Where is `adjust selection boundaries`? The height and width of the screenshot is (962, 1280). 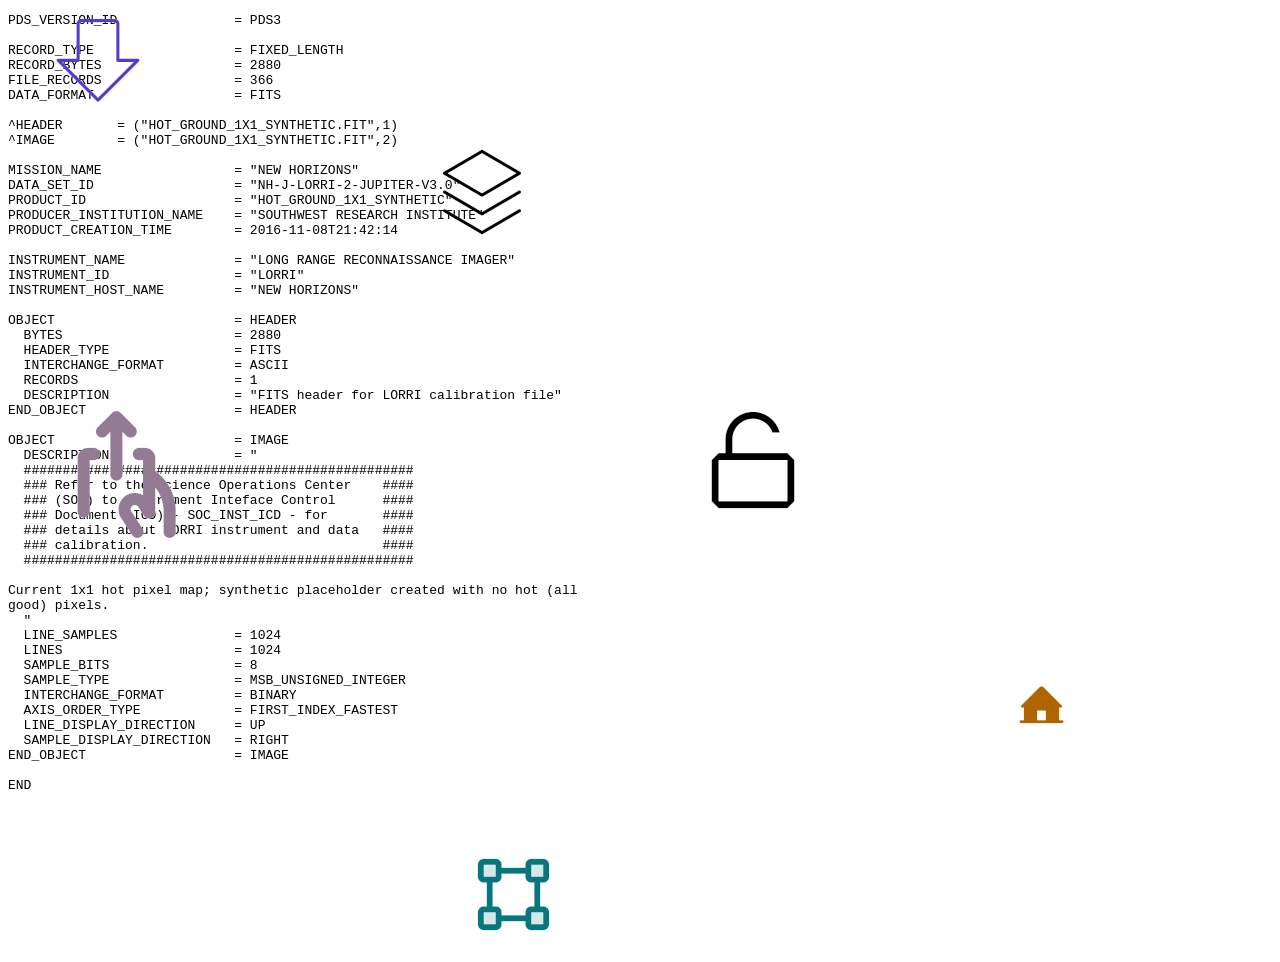
adjust selection boundaries is located at coordinates (513, 894).